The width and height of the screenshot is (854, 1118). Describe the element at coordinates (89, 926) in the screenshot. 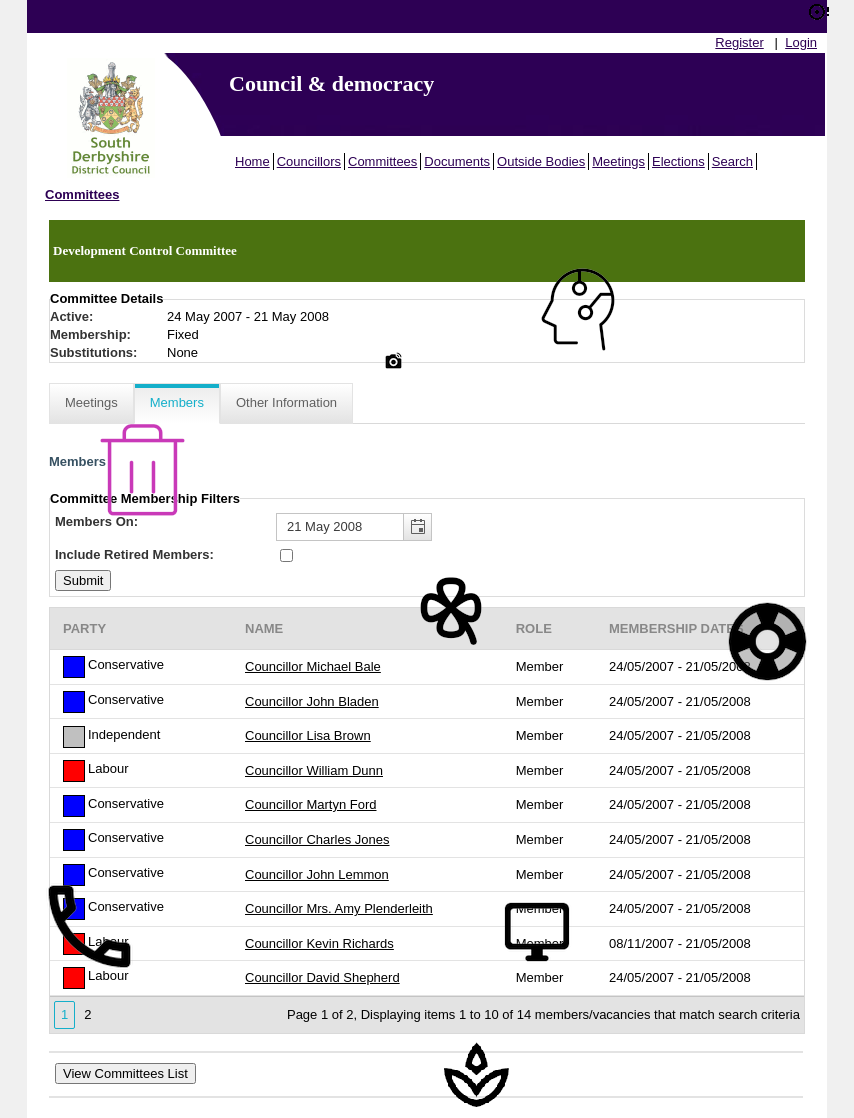

I see `tap to make a phone call` at that location.